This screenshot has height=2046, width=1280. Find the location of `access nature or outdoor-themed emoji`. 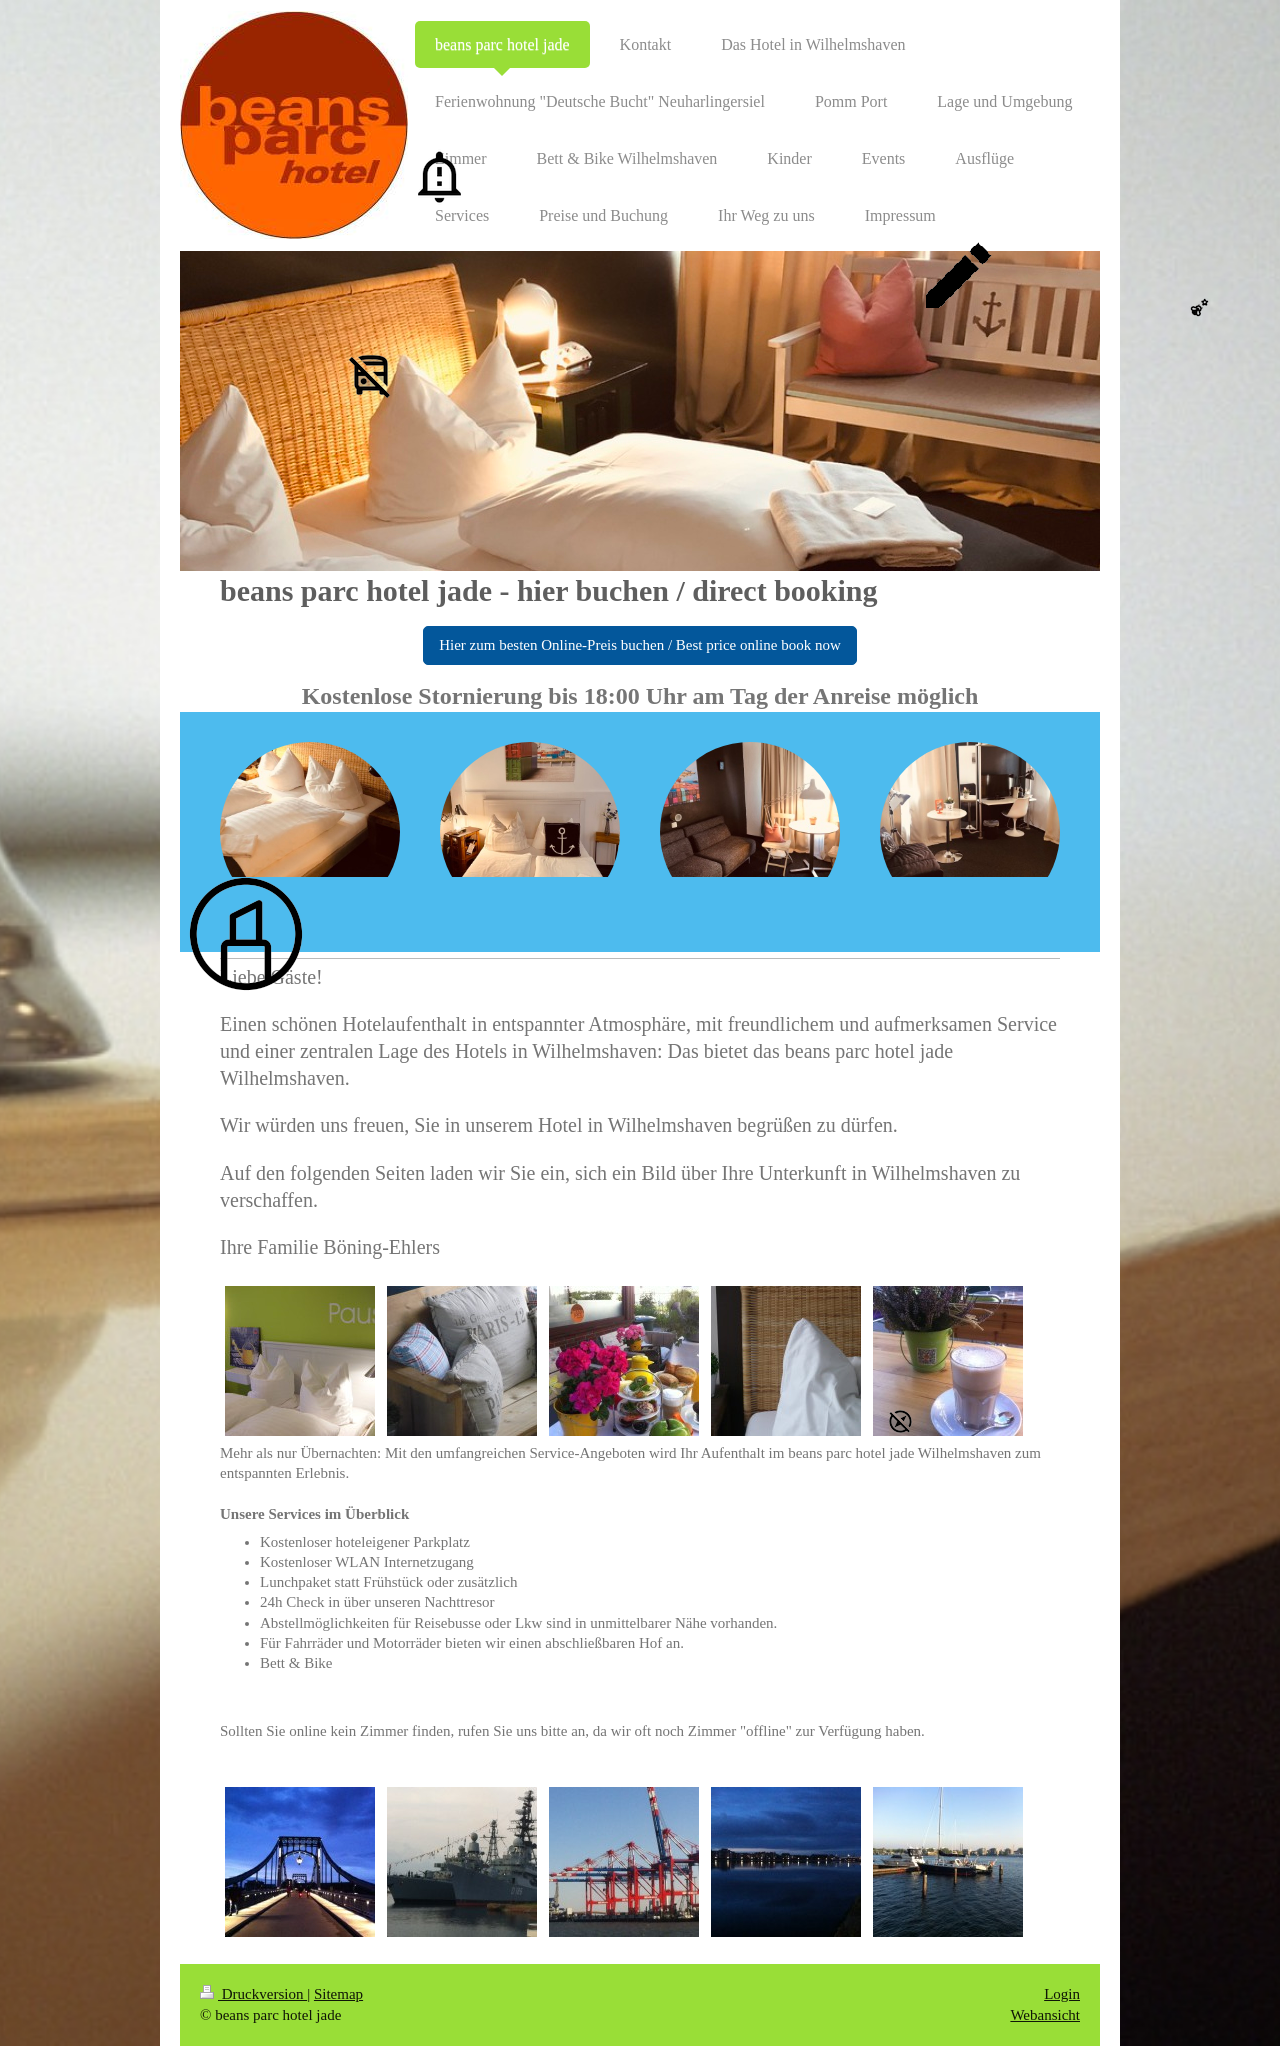

access nature or outdoor-themed emoji is located at coordinates (1199, 307).